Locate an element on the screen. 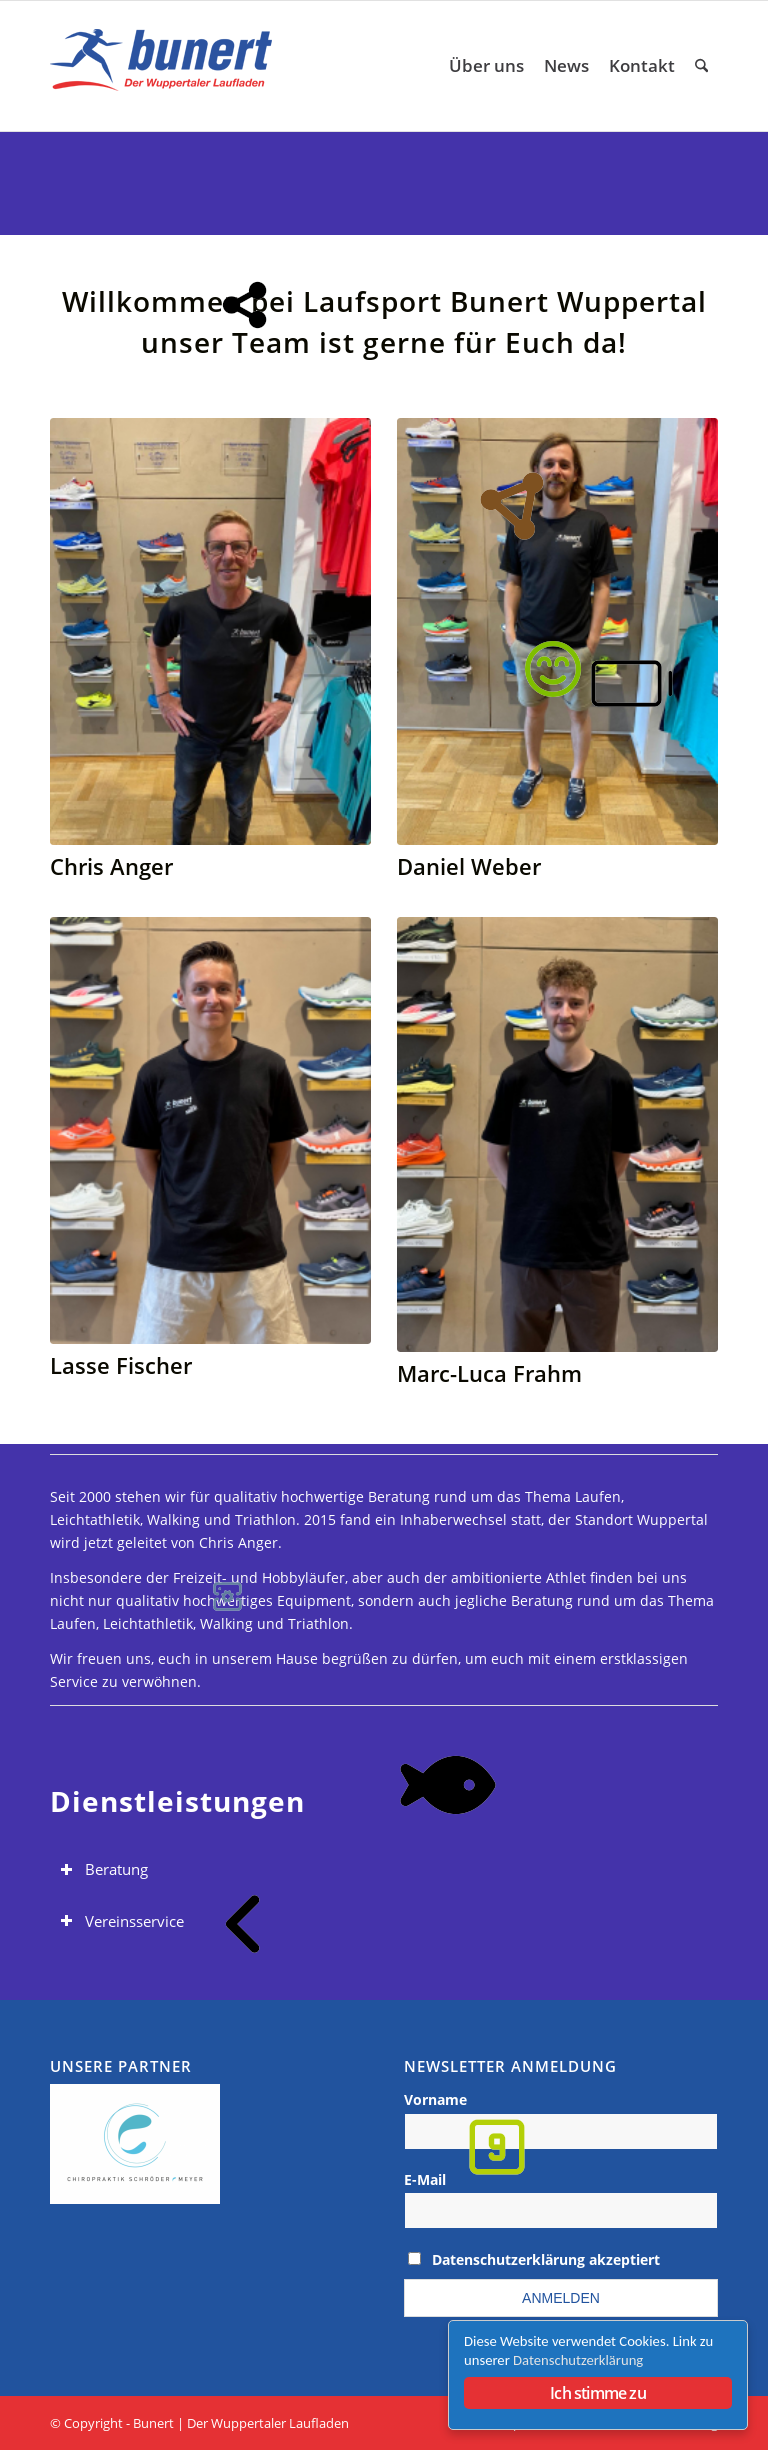 Image resolution: width=768 pixels, height=2450 pixels. access server configuration settings is located at coordinates (227, 1596).